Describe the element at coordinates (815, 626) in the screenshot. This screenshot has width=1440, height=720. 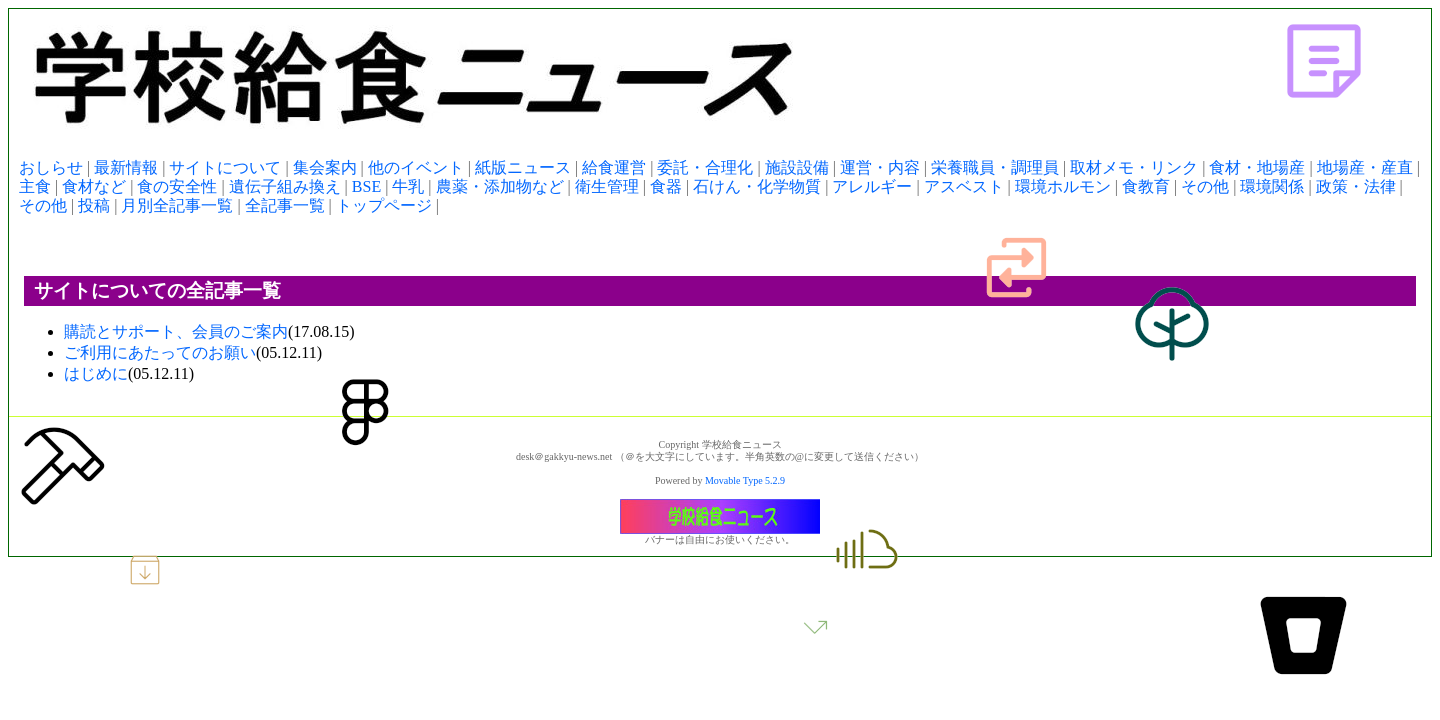
I see `reply to a message` at that location.